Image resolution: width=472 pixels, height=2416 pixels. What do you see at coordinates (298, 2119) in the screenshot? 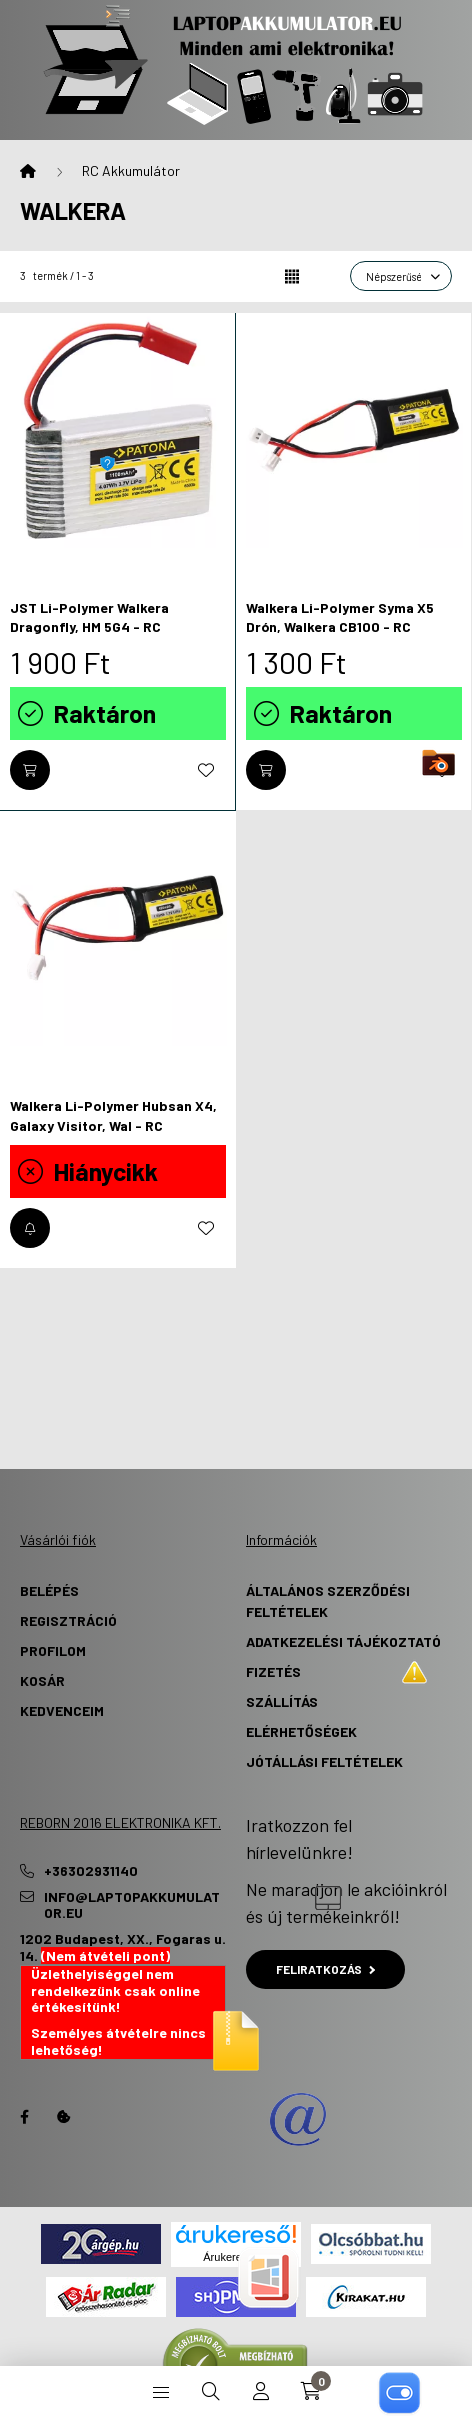
I see `open an internet location or web shortcut` at bounding box center [298, 2119].